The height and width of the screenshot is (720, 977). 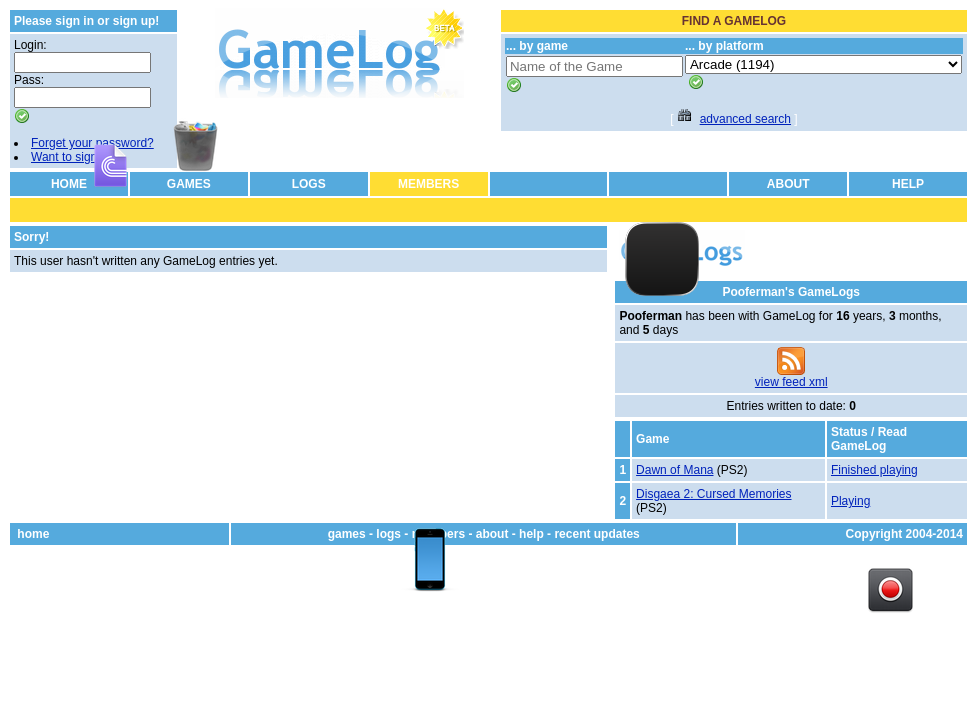 I want to click on iPhone 5c device icon for system identification, so click(x=430, y=560).